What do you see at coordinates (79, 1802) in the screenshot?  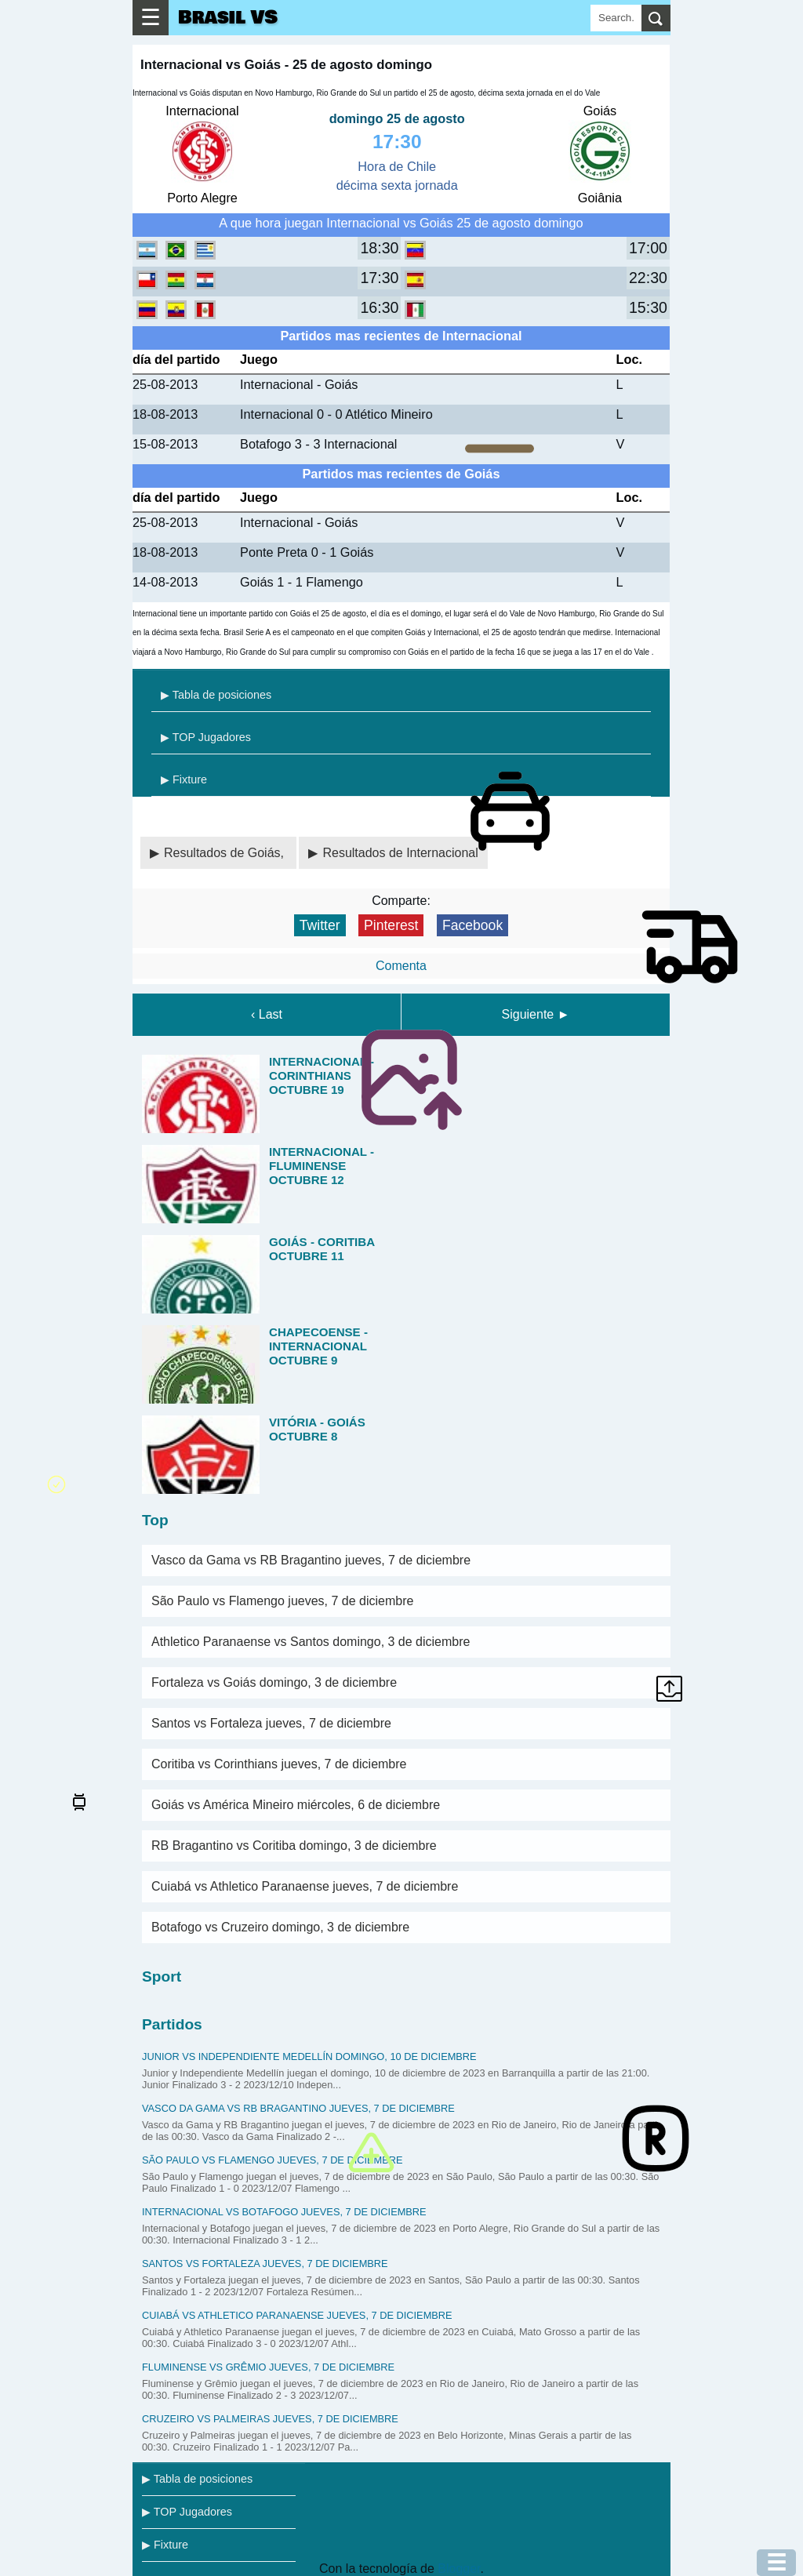 I see `scroll through a vertical carousel` at bounding box center [79, 1802].